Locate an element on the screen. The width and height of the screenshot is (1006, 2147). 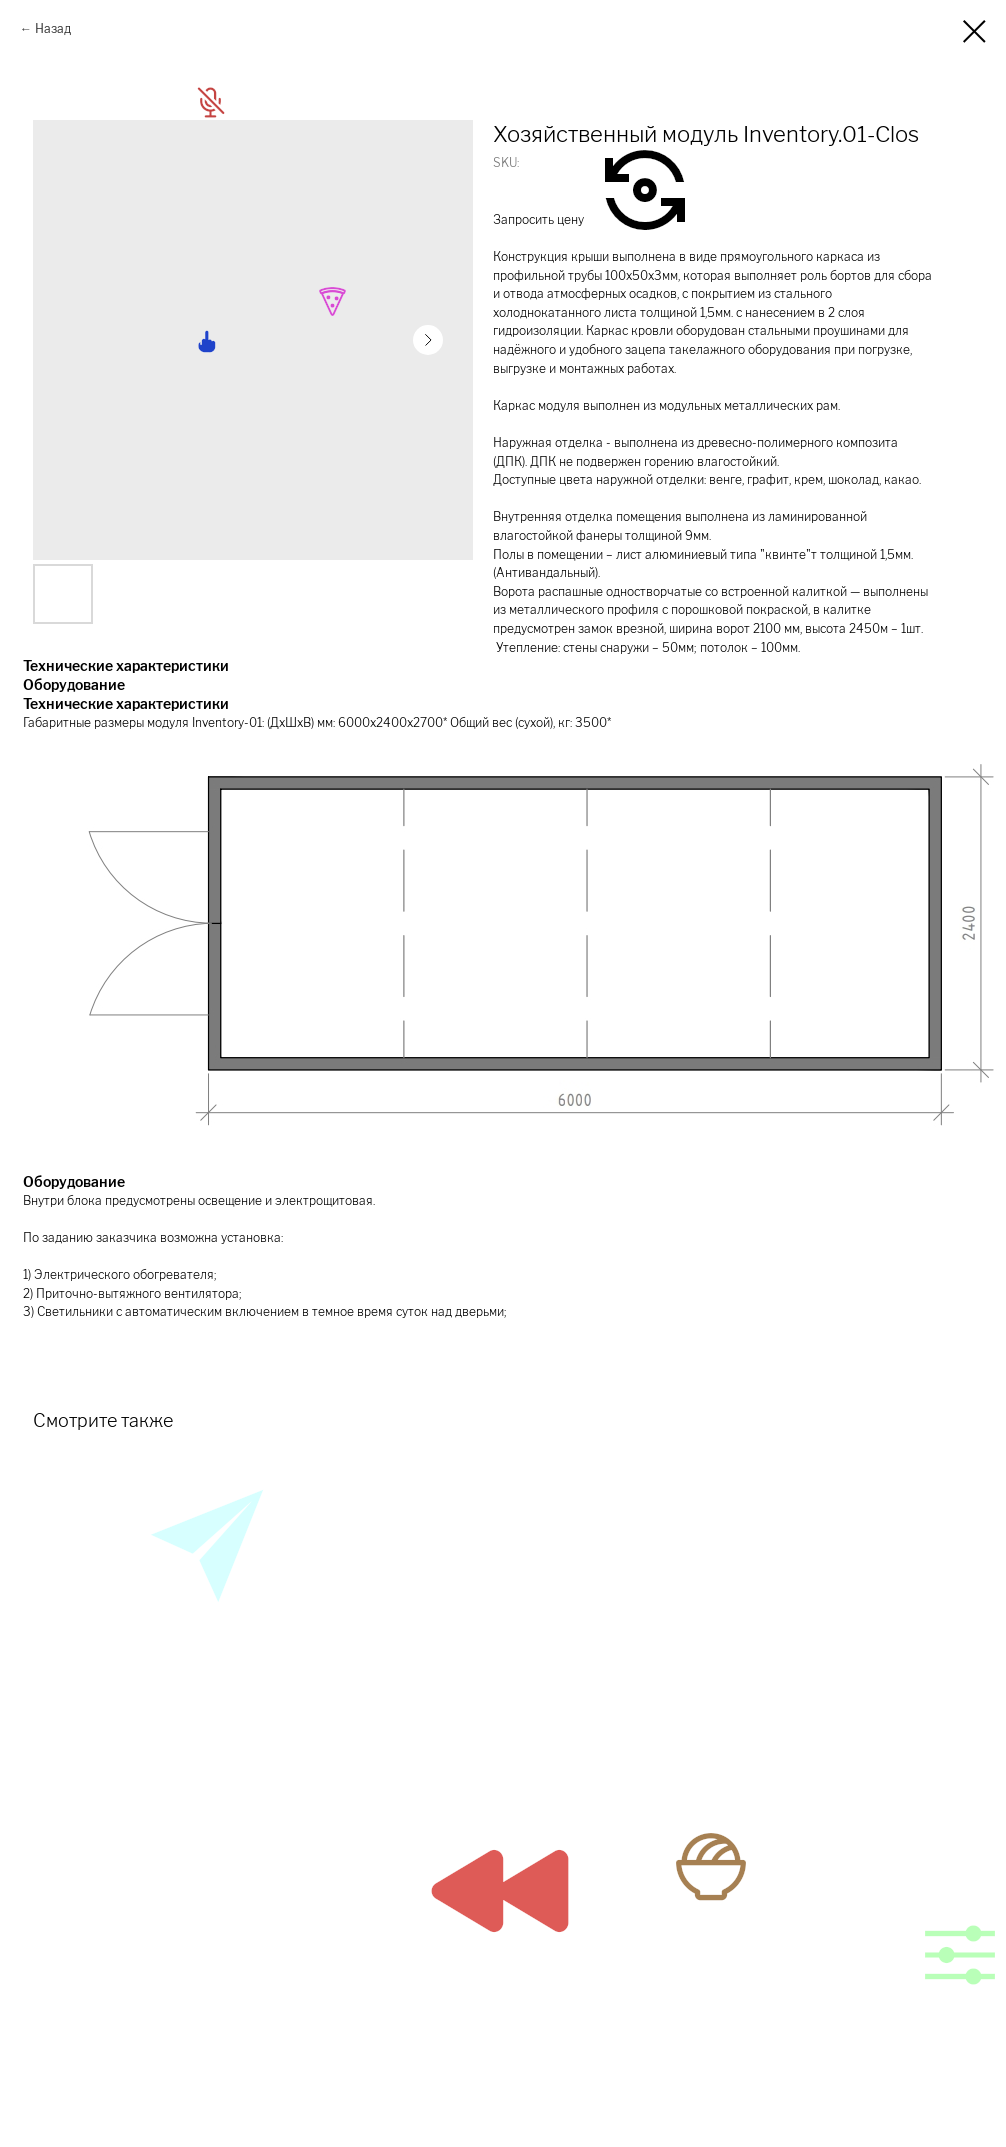
browse food or restaurant options is located at coordinates (332, 301).